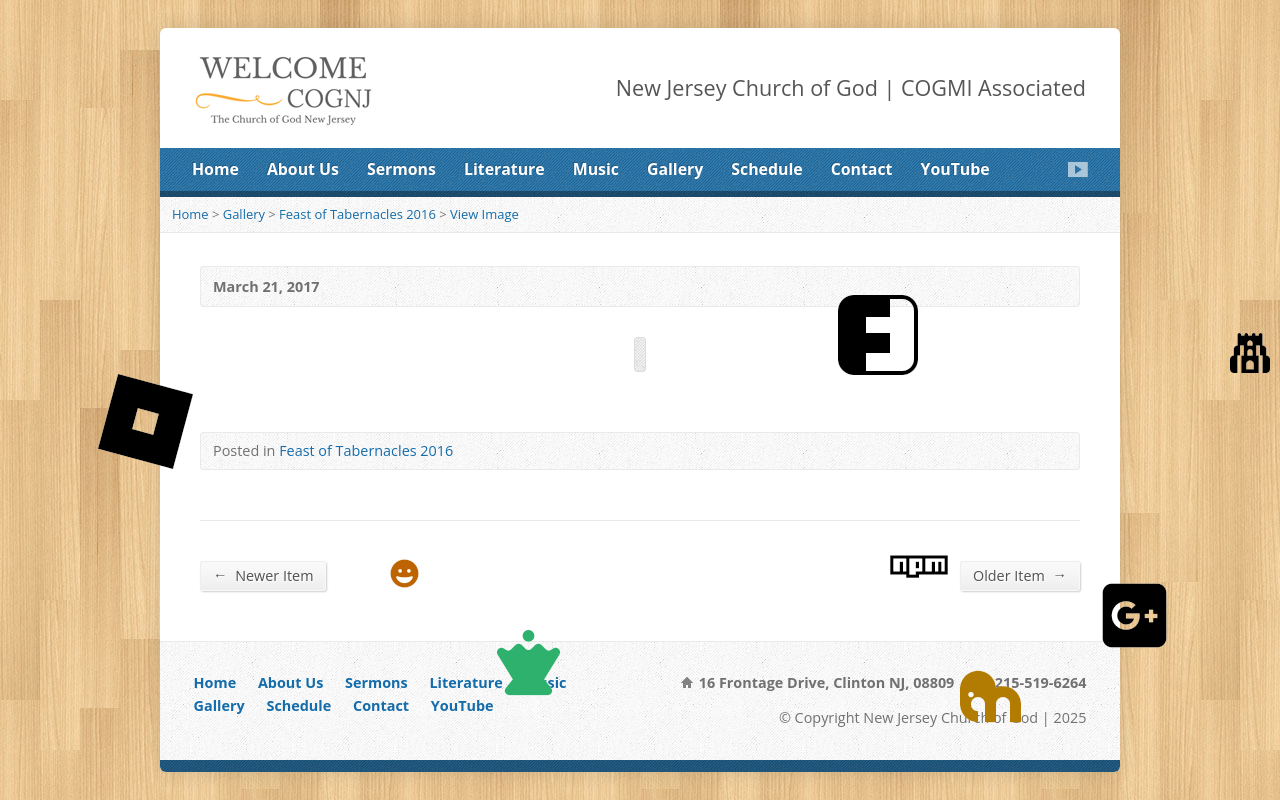 This screenshot has height=800, width=1280. I want to click on open the Roblox app, so click(145, 421).